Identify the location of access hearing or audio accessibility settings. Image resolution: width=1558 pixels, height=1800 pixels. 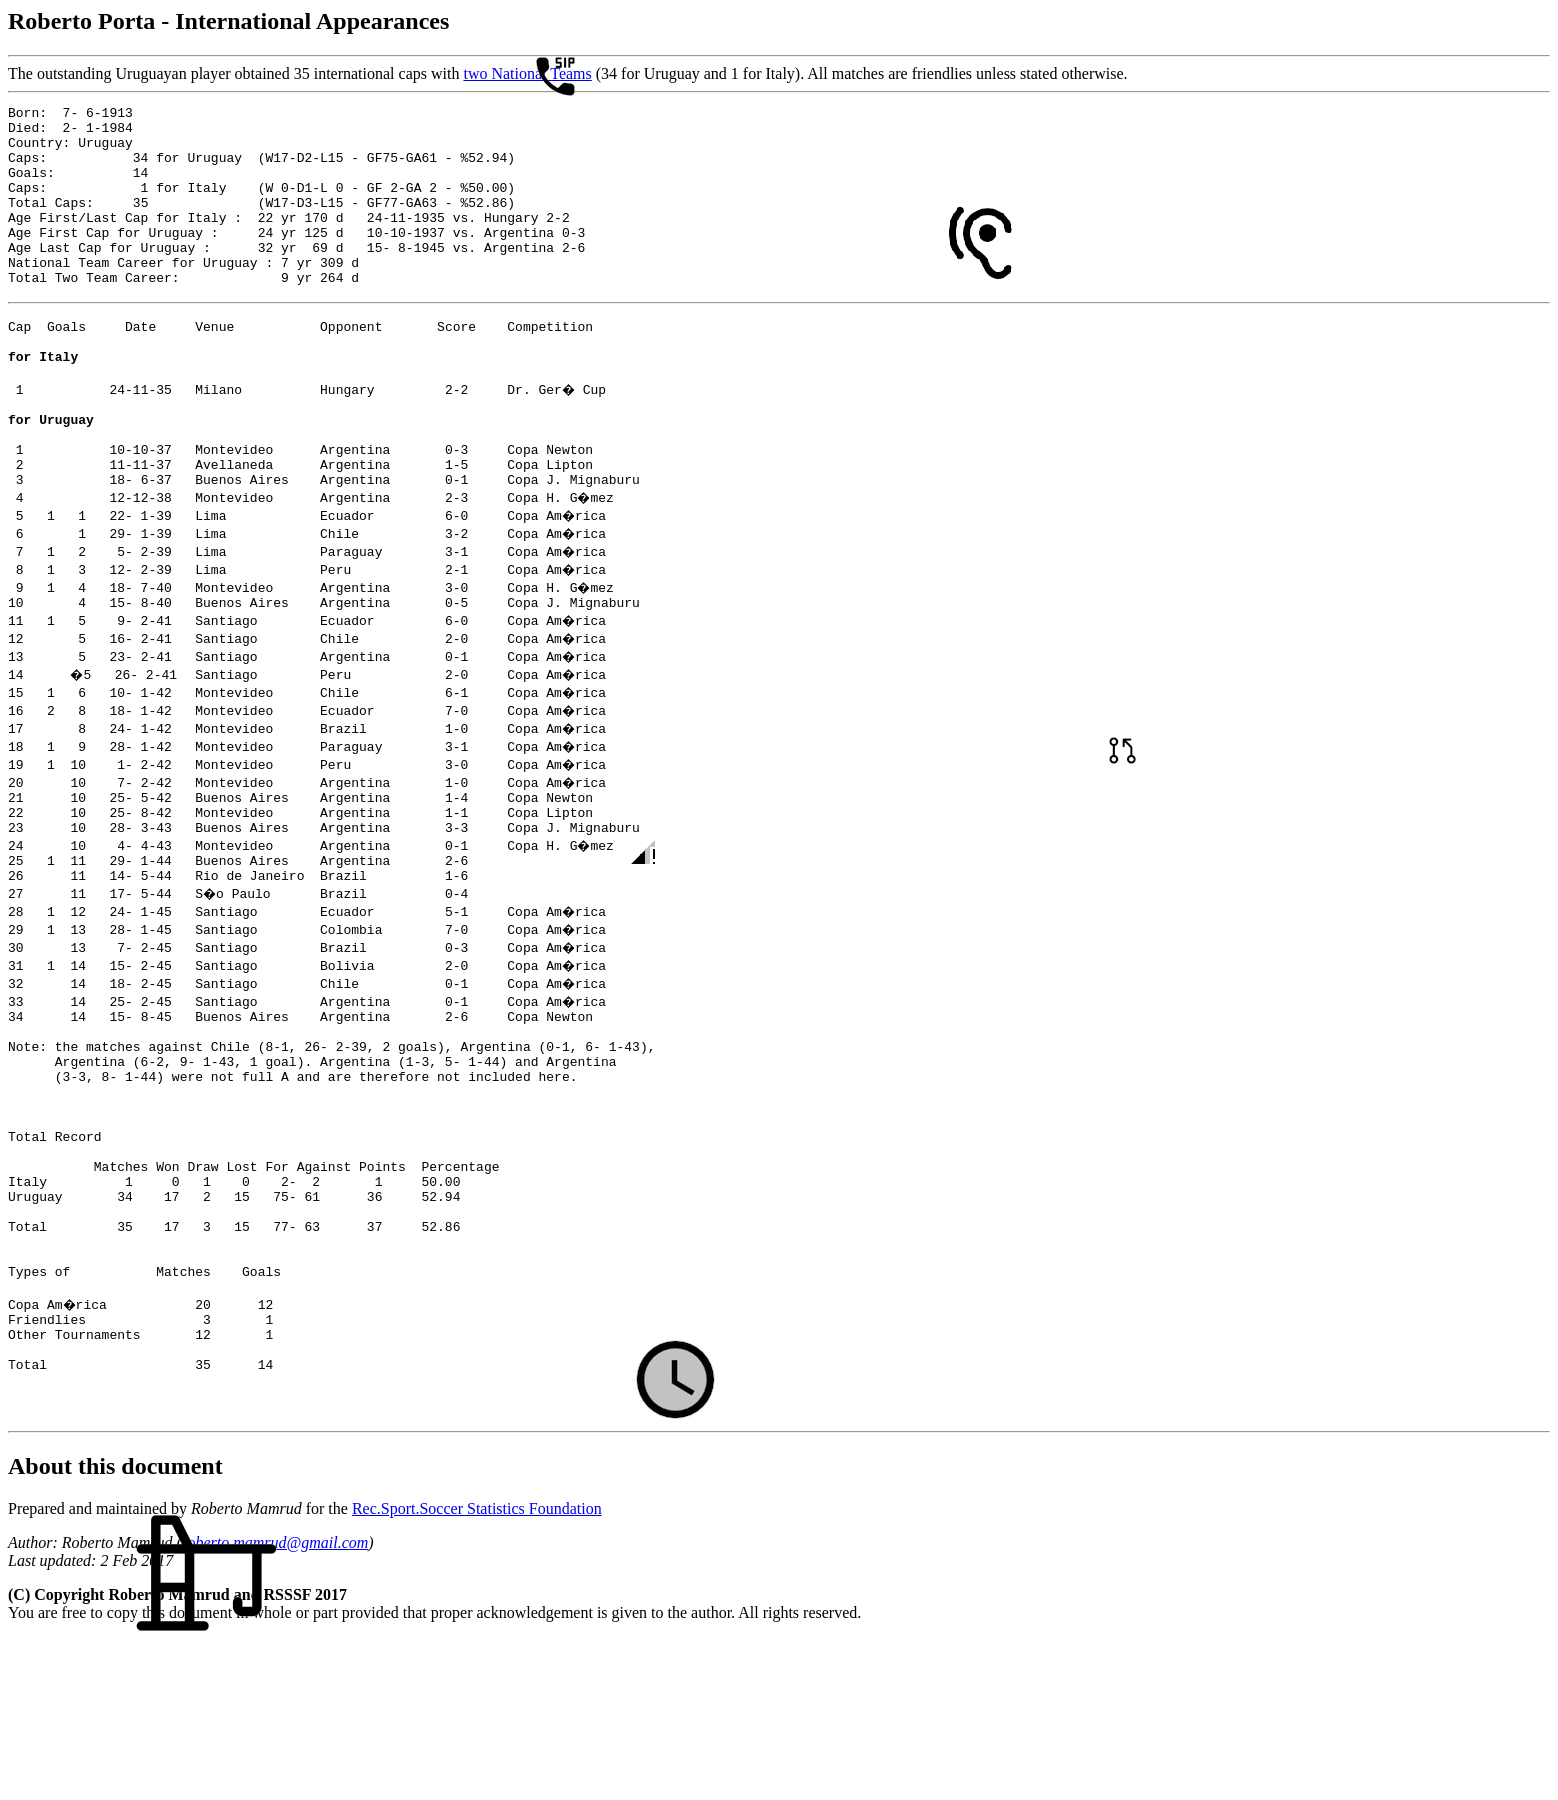
(980, 243).